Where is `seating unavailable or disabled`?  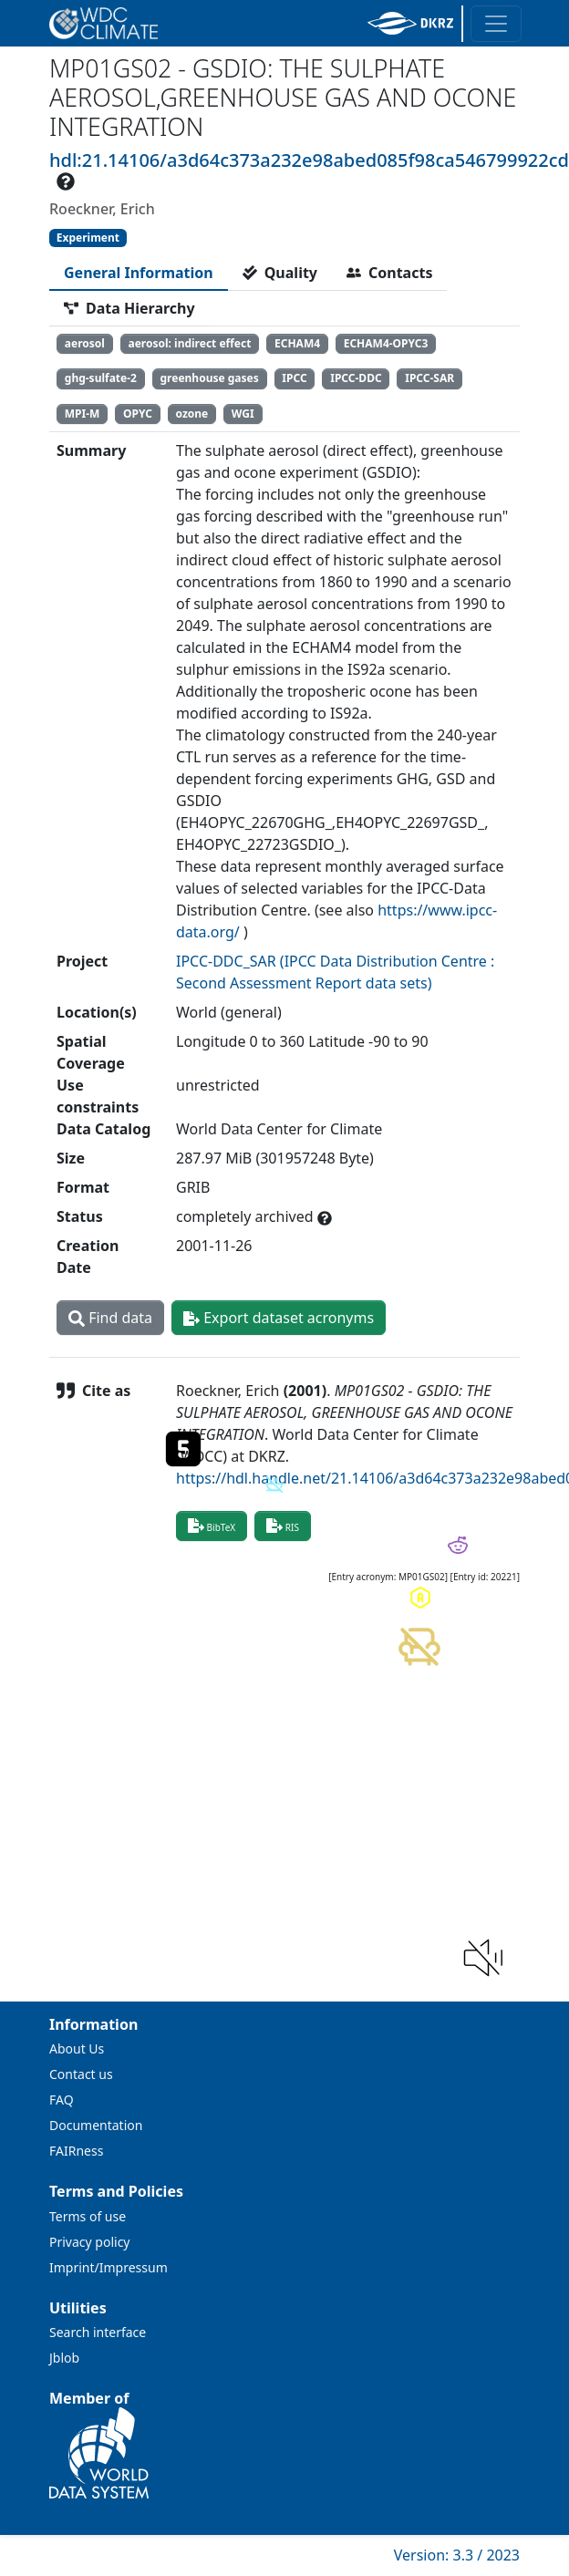
seating unavailable or disabled is located at coordinates (419, 1647).